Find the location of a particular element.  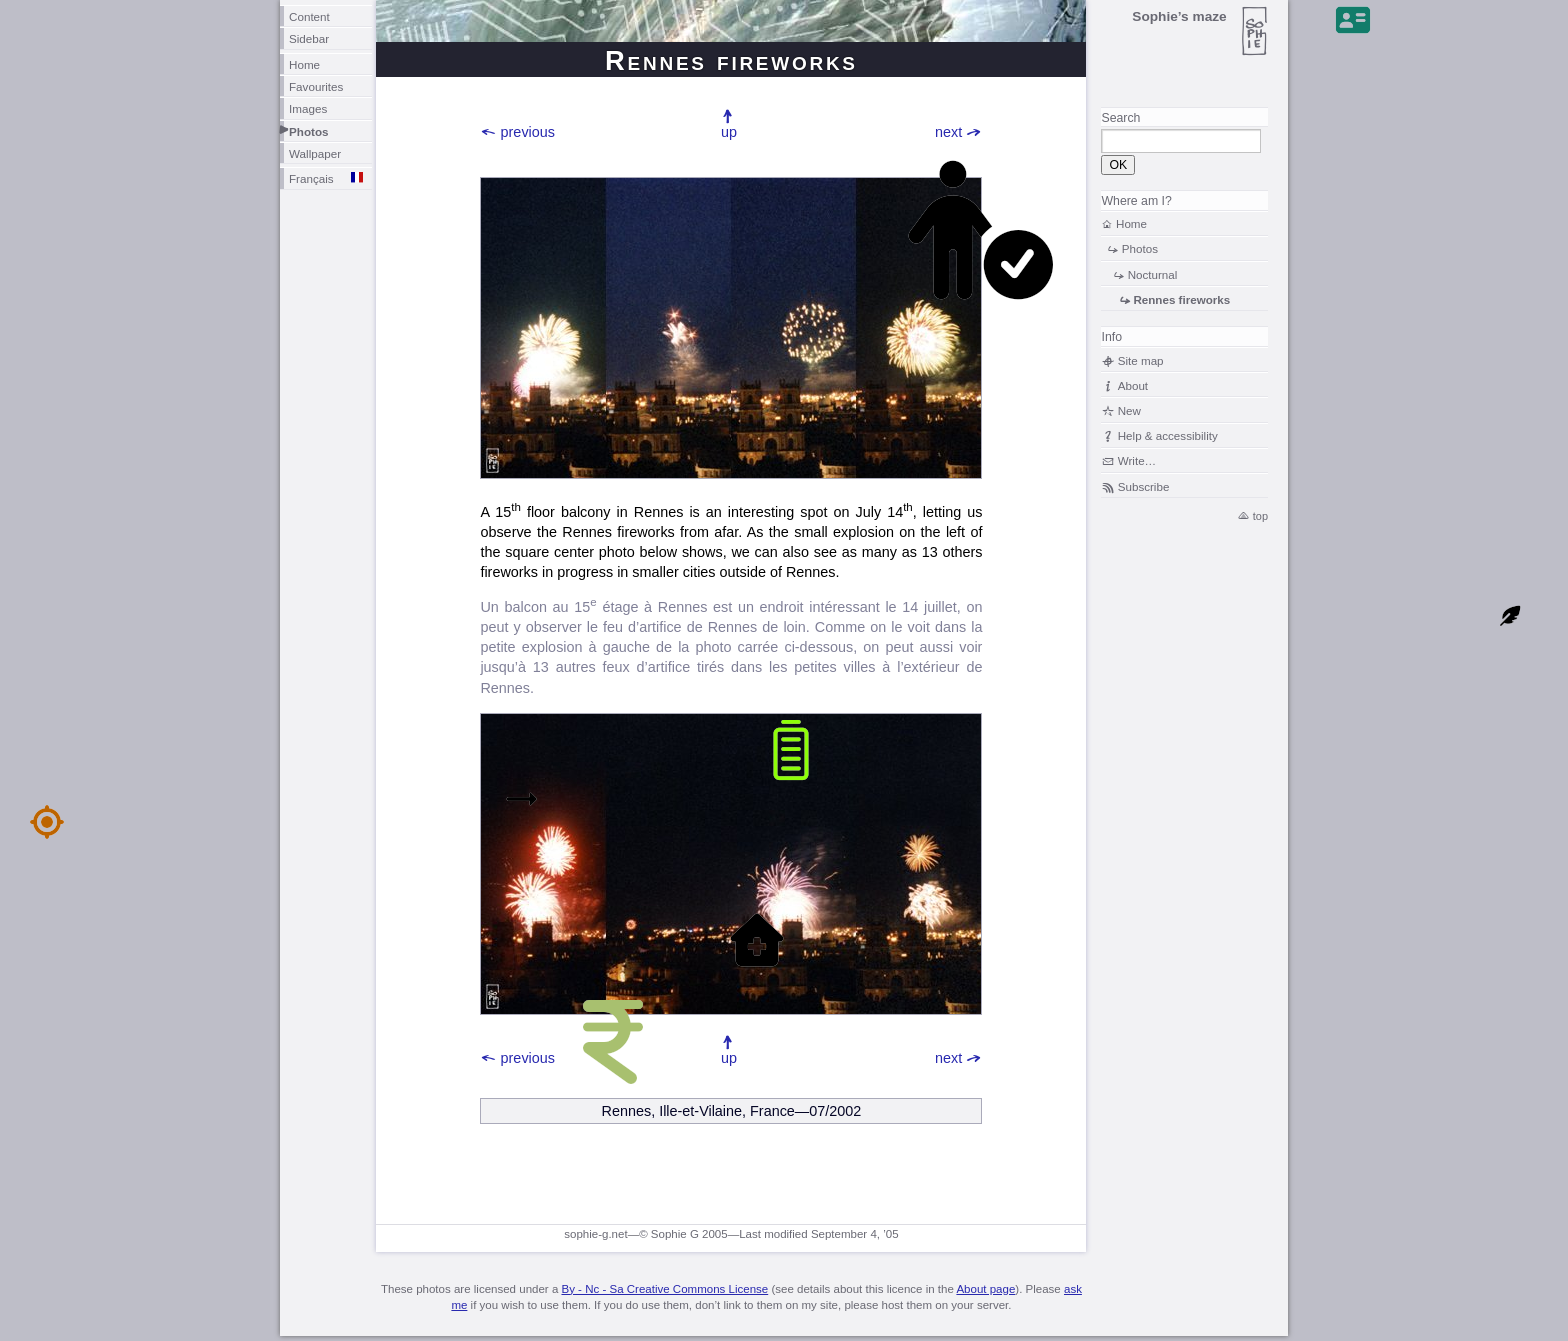

indicates price or payment in Indian rupees is located at coordinates (613, 1042).